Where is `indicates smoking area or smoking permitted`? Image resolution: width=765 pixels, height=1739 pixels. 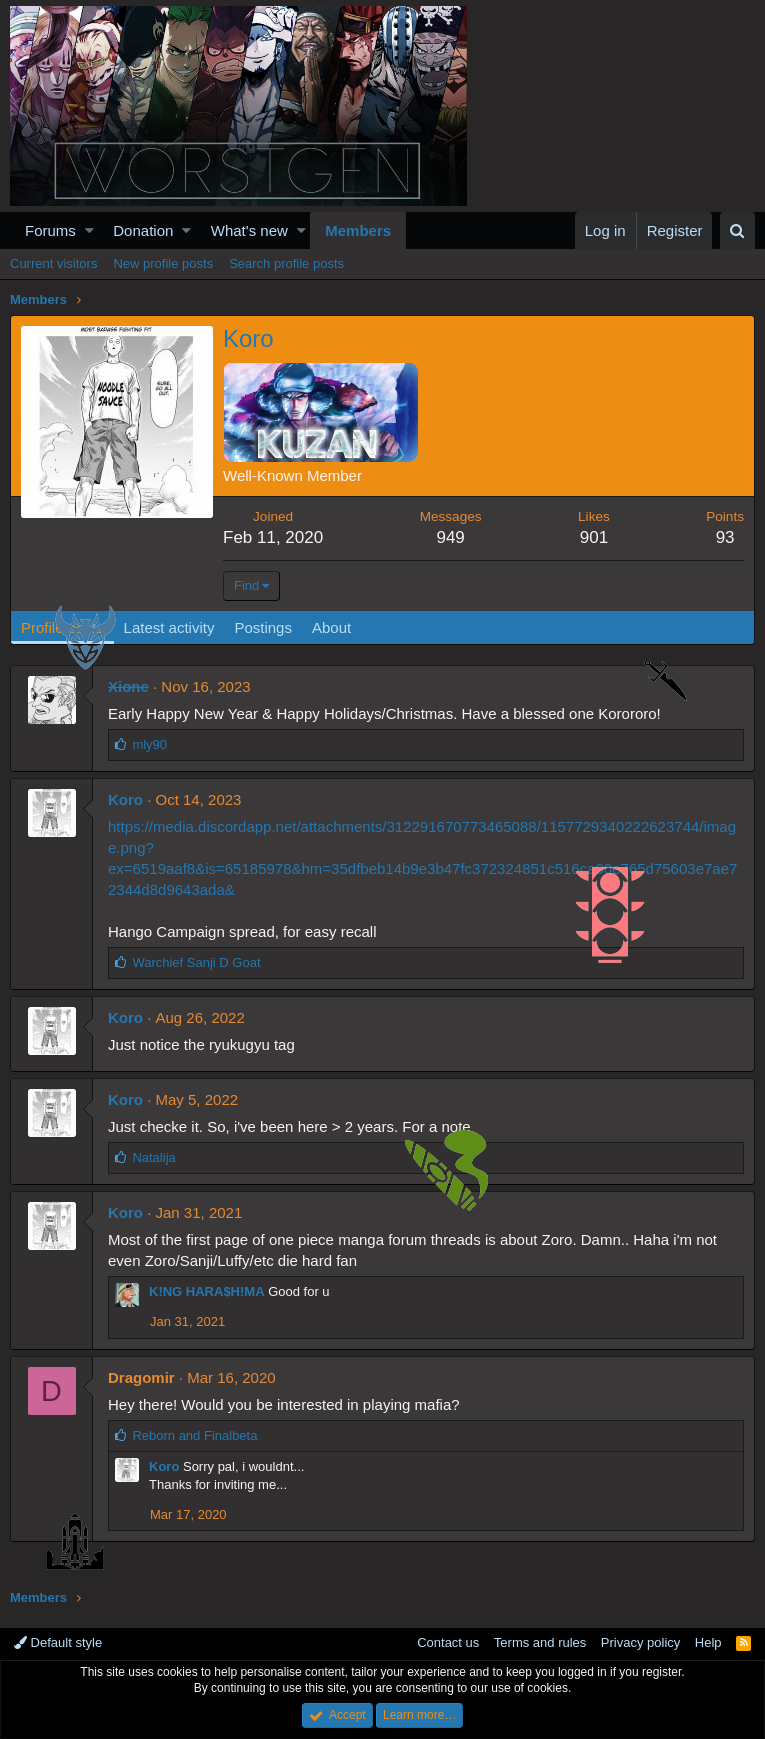
indicates smoking area or smoking permitted is located at coordinates (446, 1170).